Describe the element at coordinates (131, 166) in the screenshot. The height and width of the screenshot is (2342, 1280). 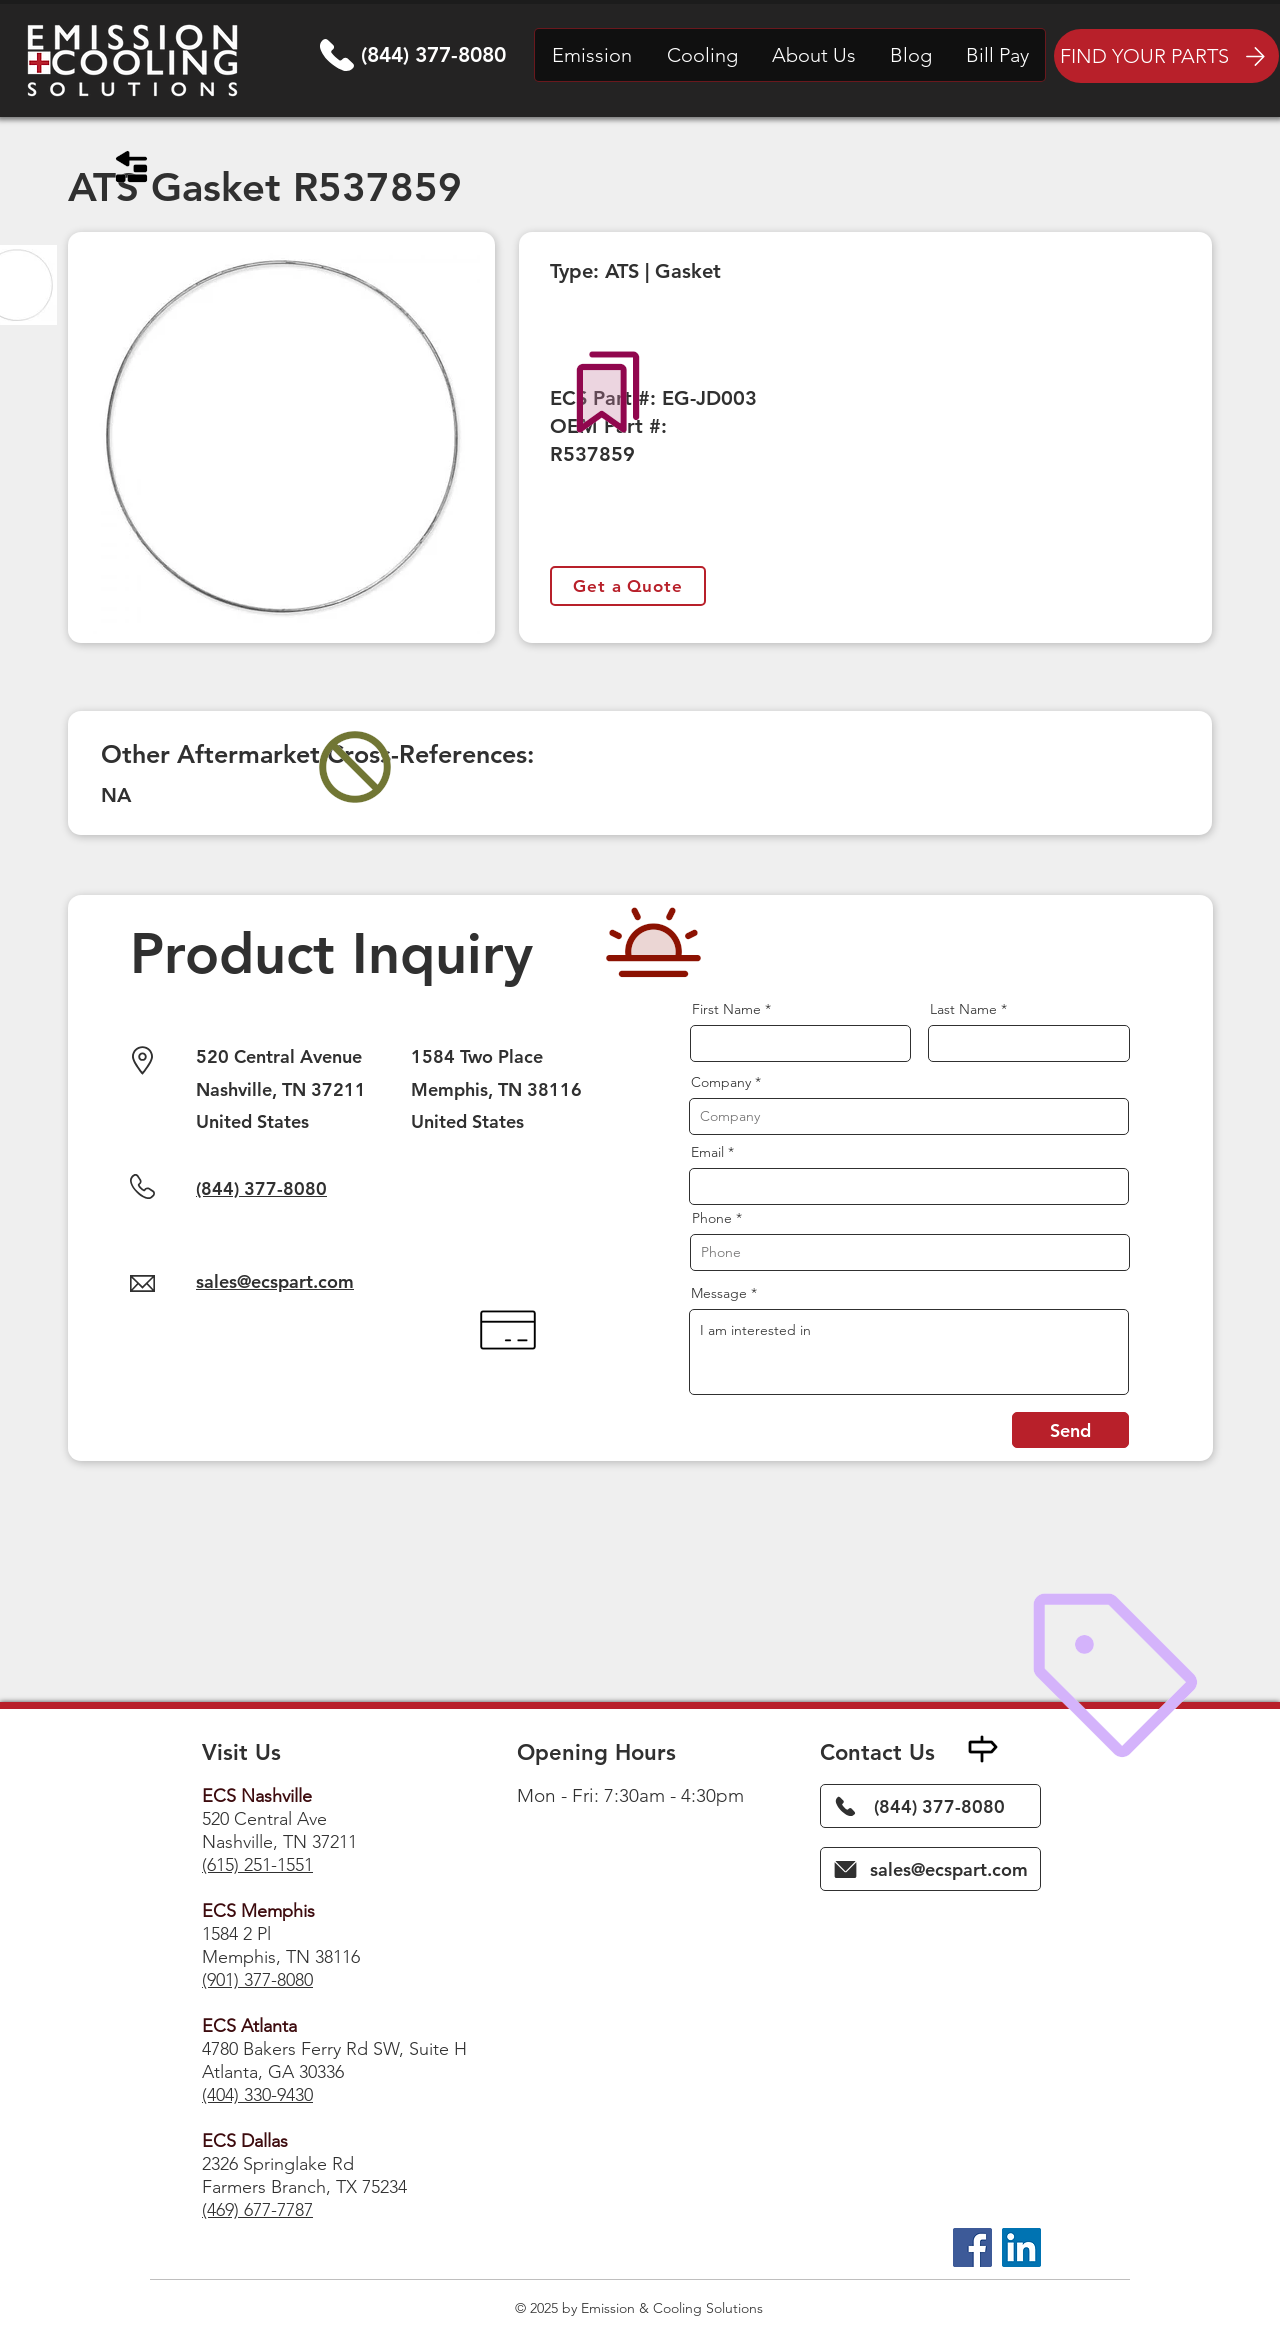
I see `access construction or building tools` at that location.